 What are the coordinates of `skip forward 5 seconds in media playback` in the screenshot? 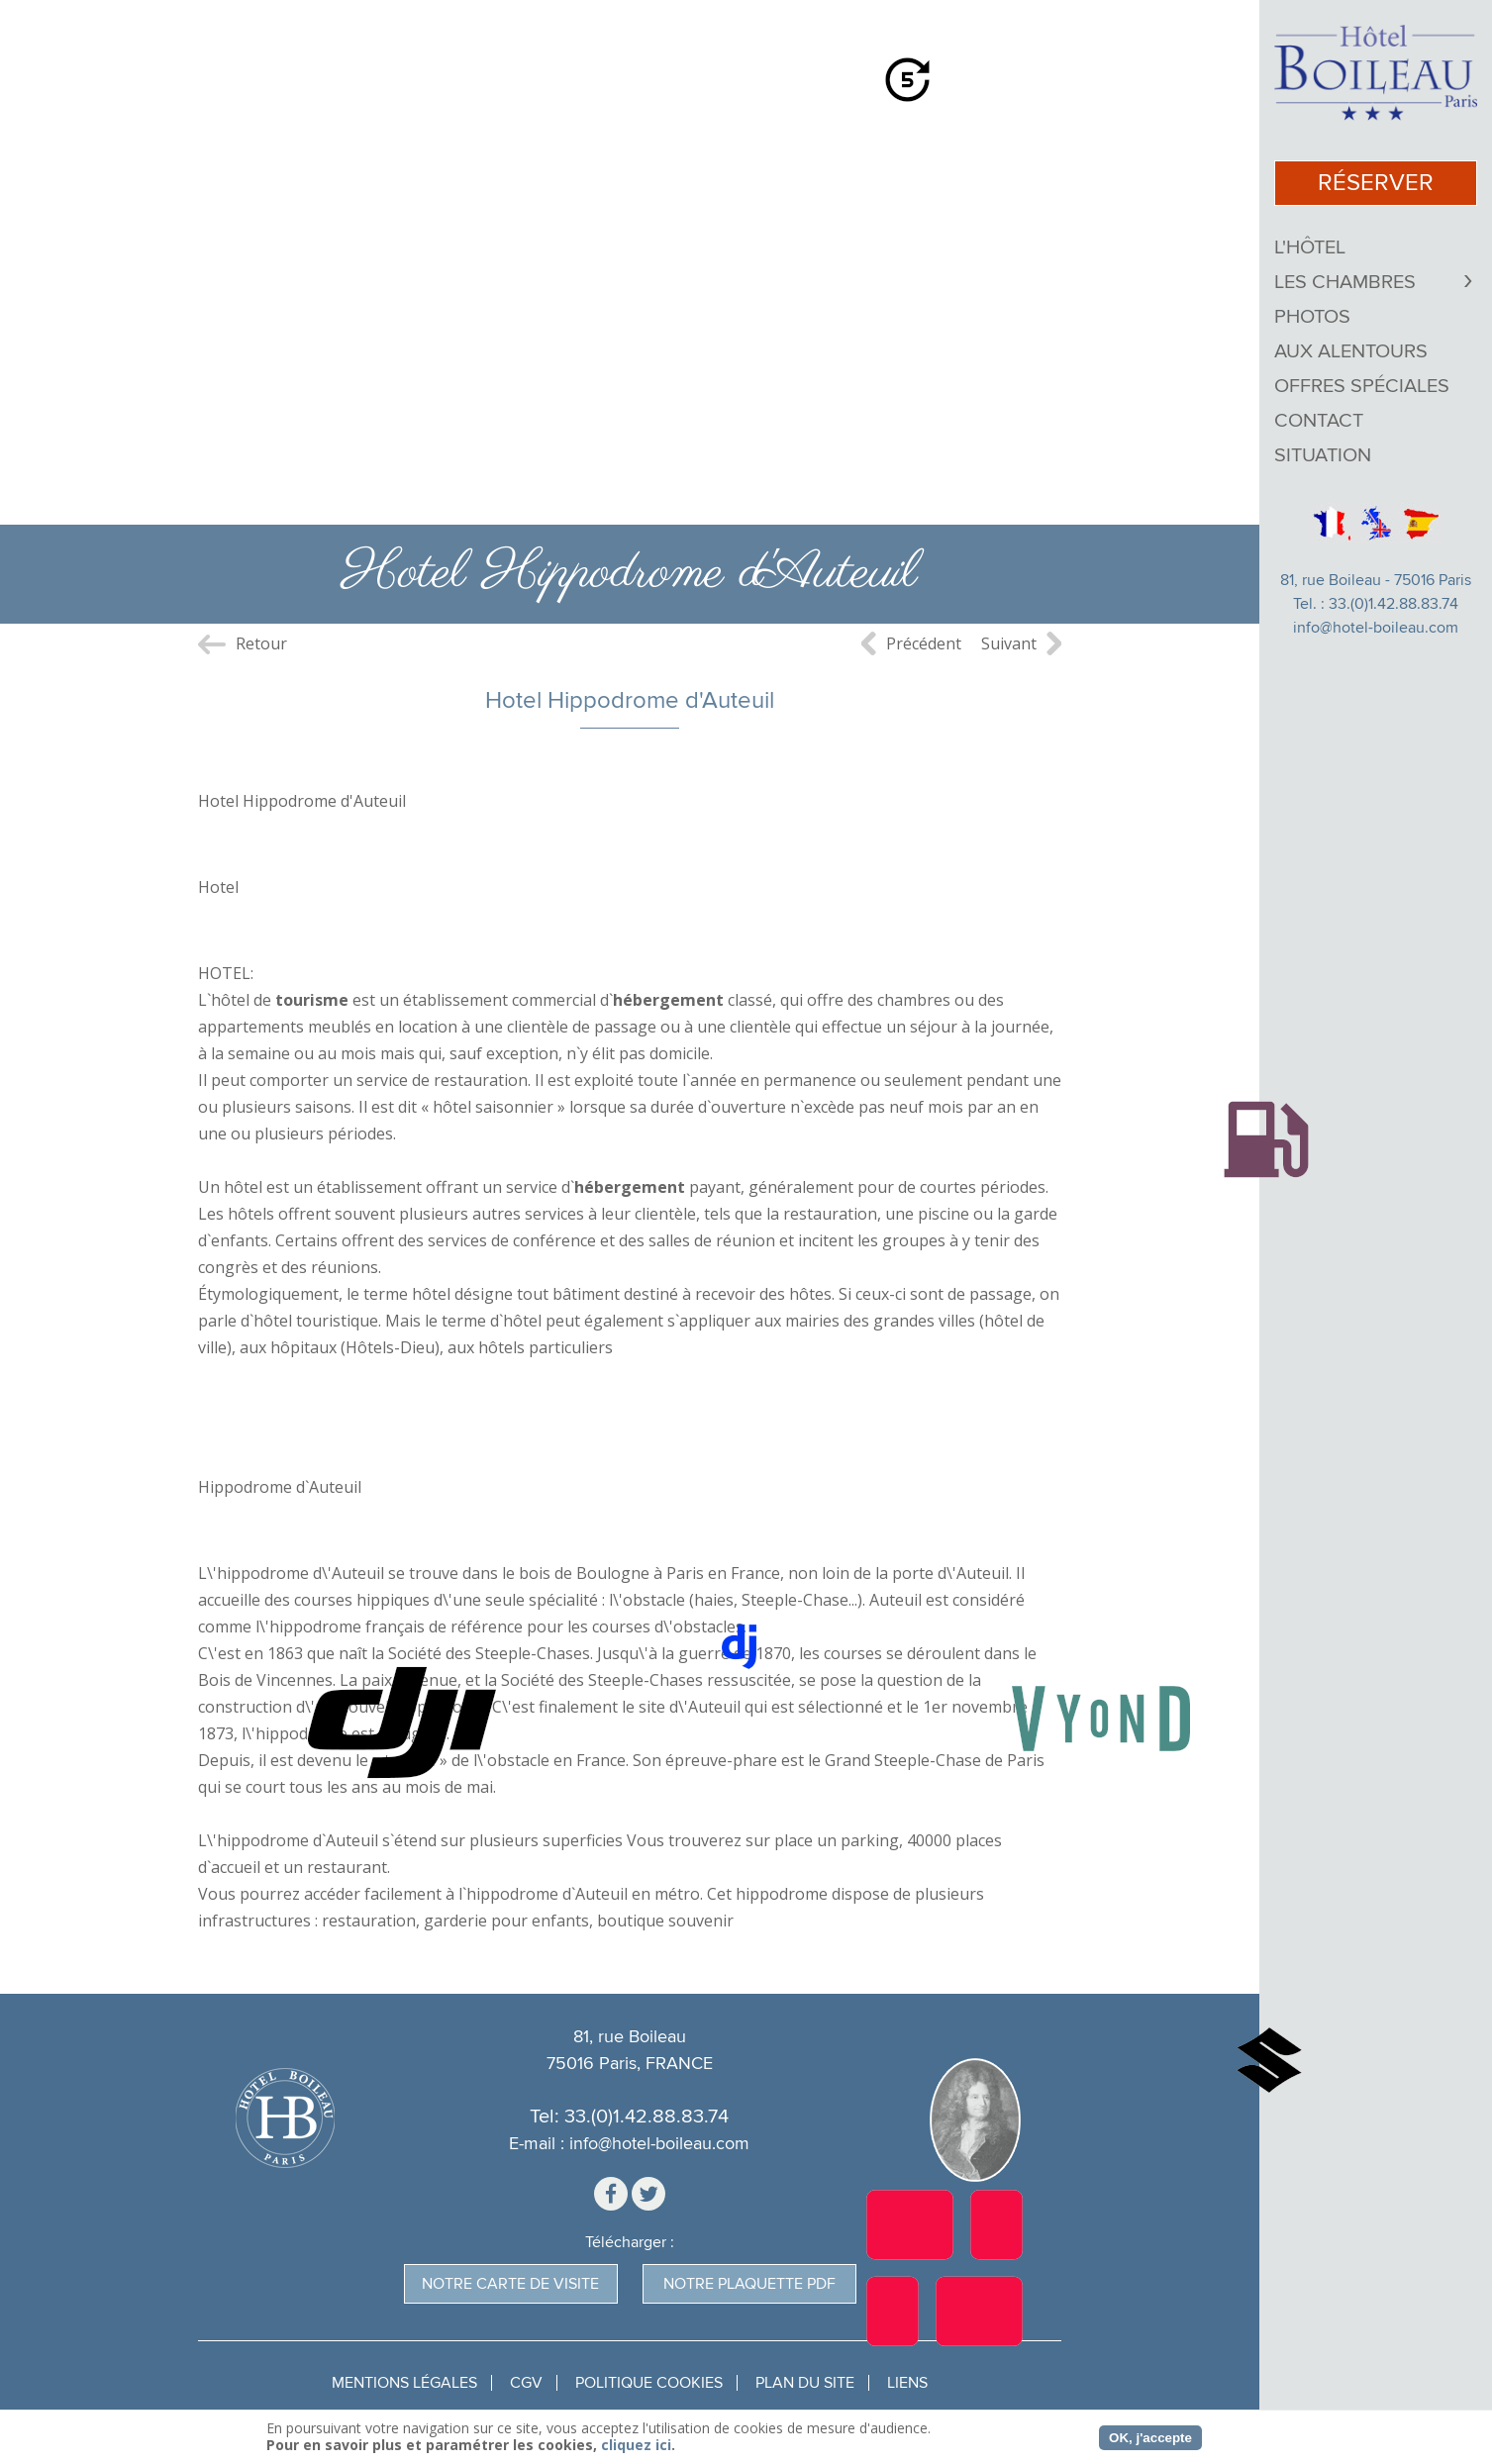 It's located at (907, 79).